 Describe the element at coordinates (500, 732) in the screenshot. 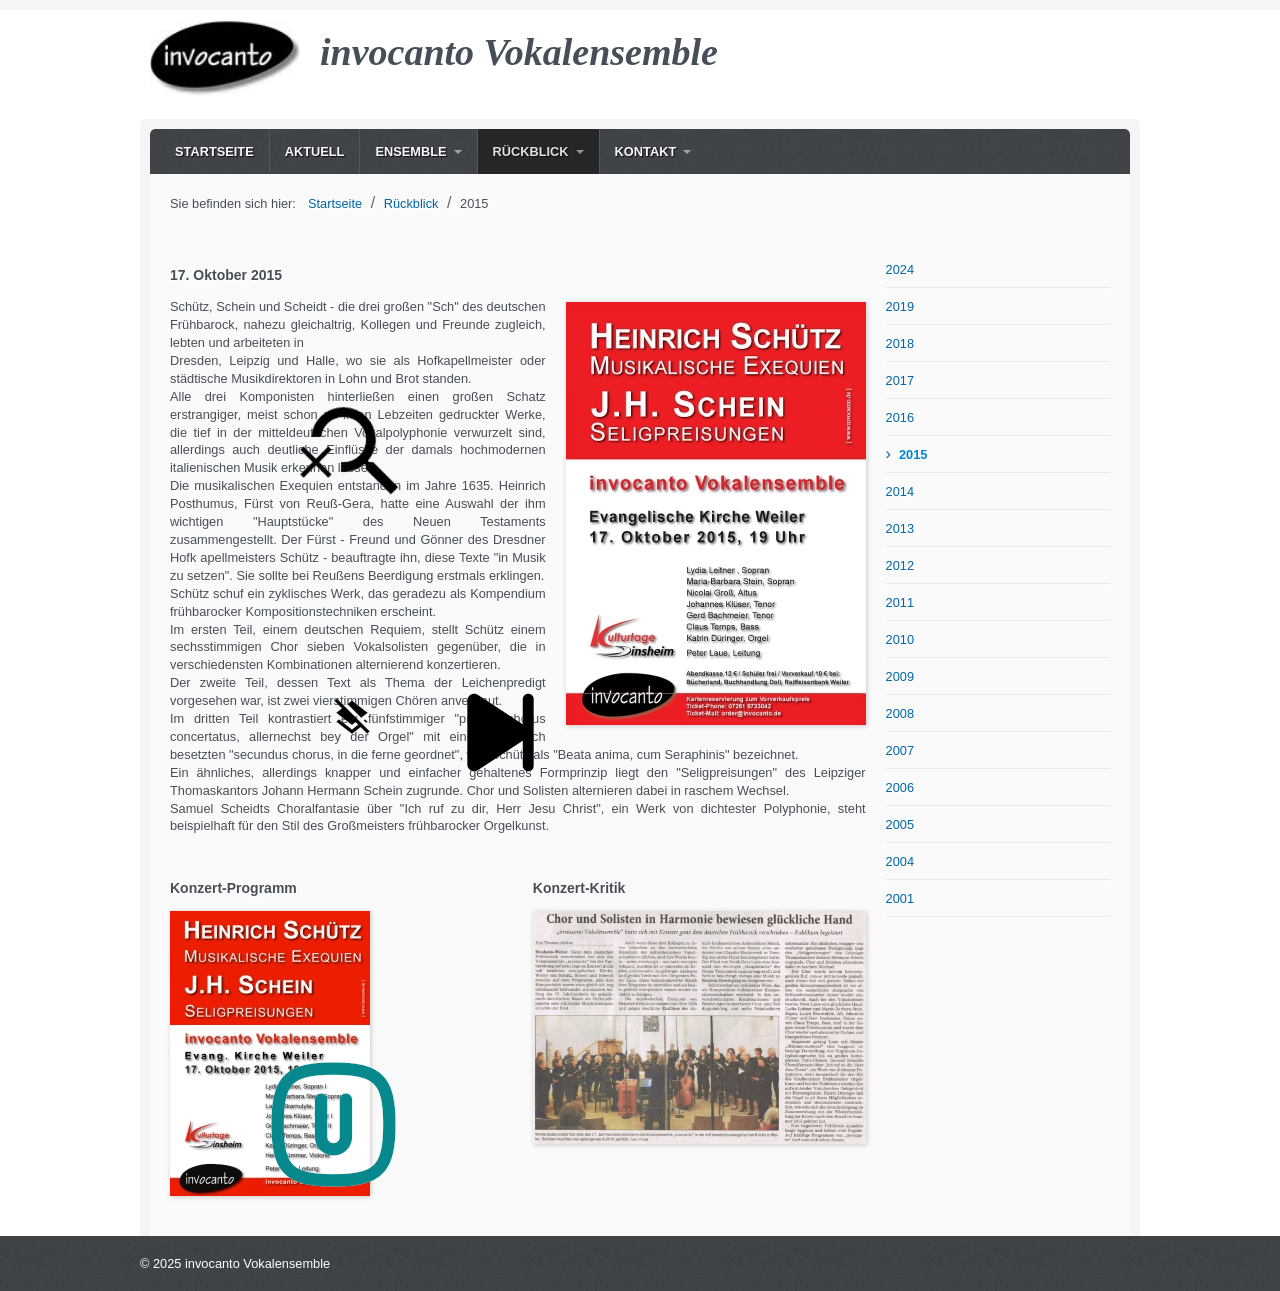

I see `skip to the next track` at that location.